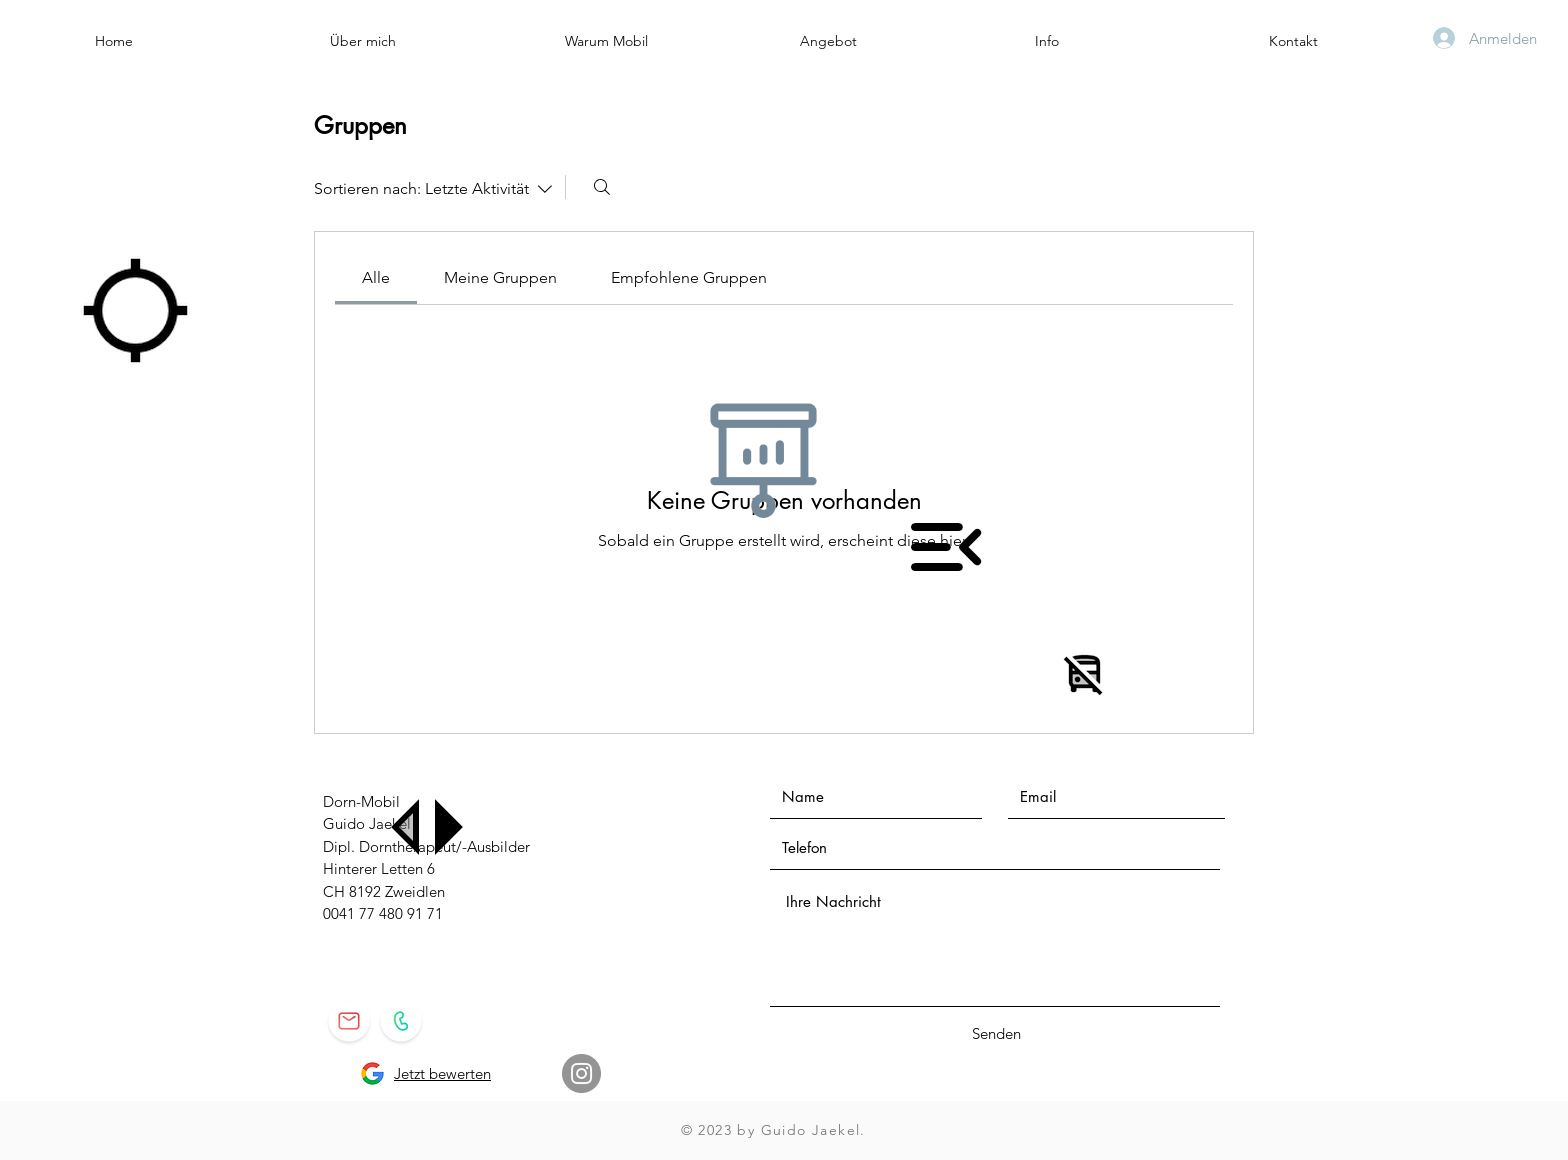  What do you see at coordinates (135, 310) in the screenshot?
I see `searching for current location` at bounding box center [135, 310].